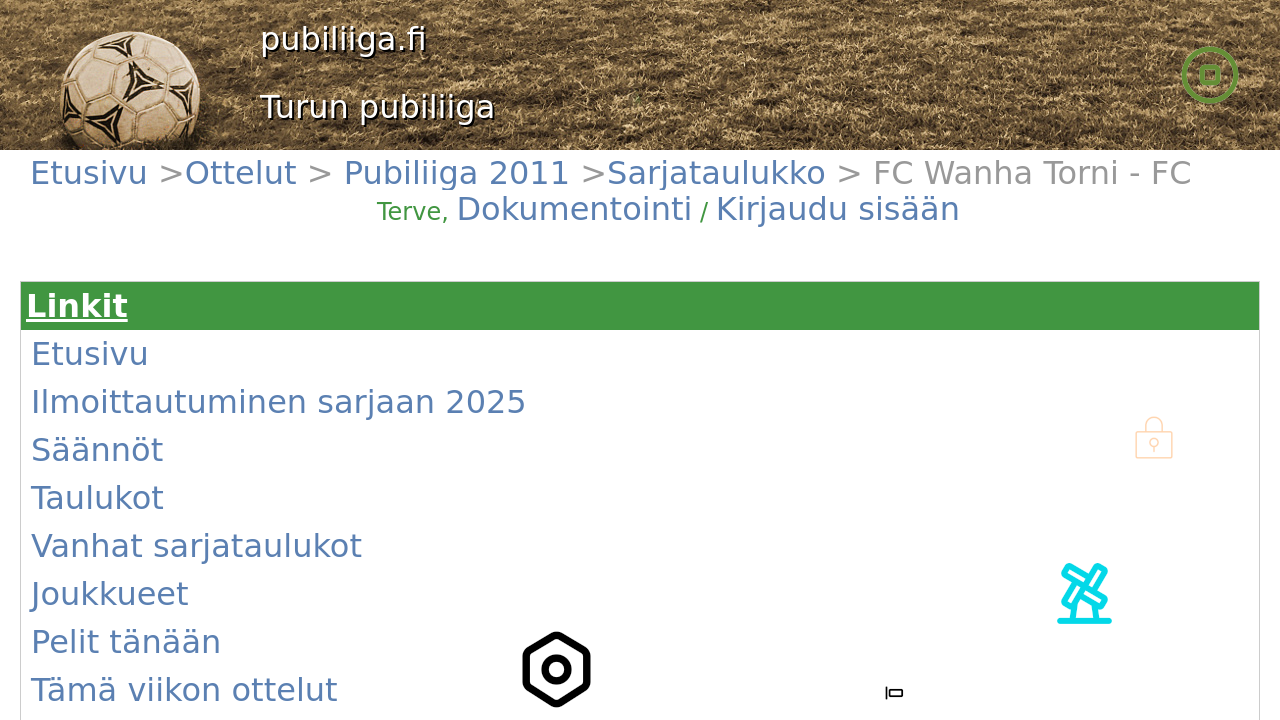  Describe the element at coordinates (1210, 75) in the screenshot. I see `stop playback or recording` at that location.